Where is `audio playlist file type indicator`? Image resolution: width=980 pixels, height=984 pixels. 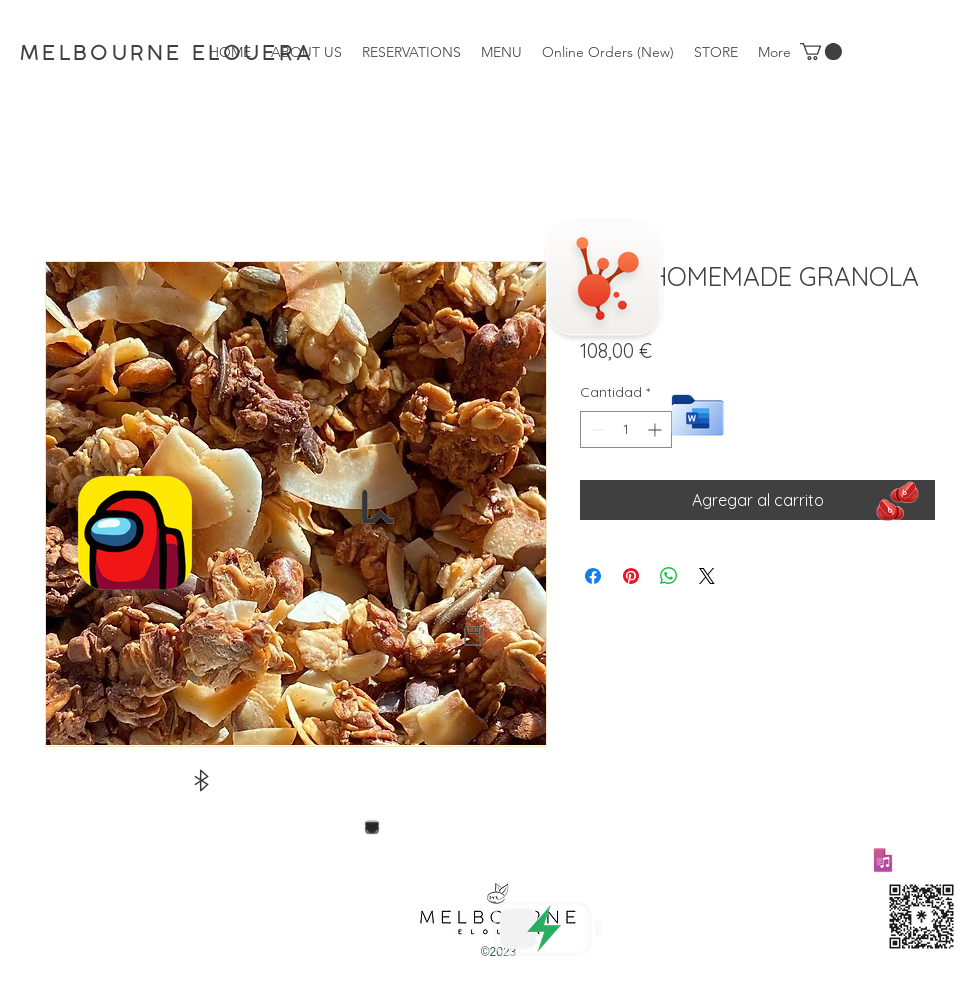
audio playlist file type indicator is located at coordinates (883, 860).